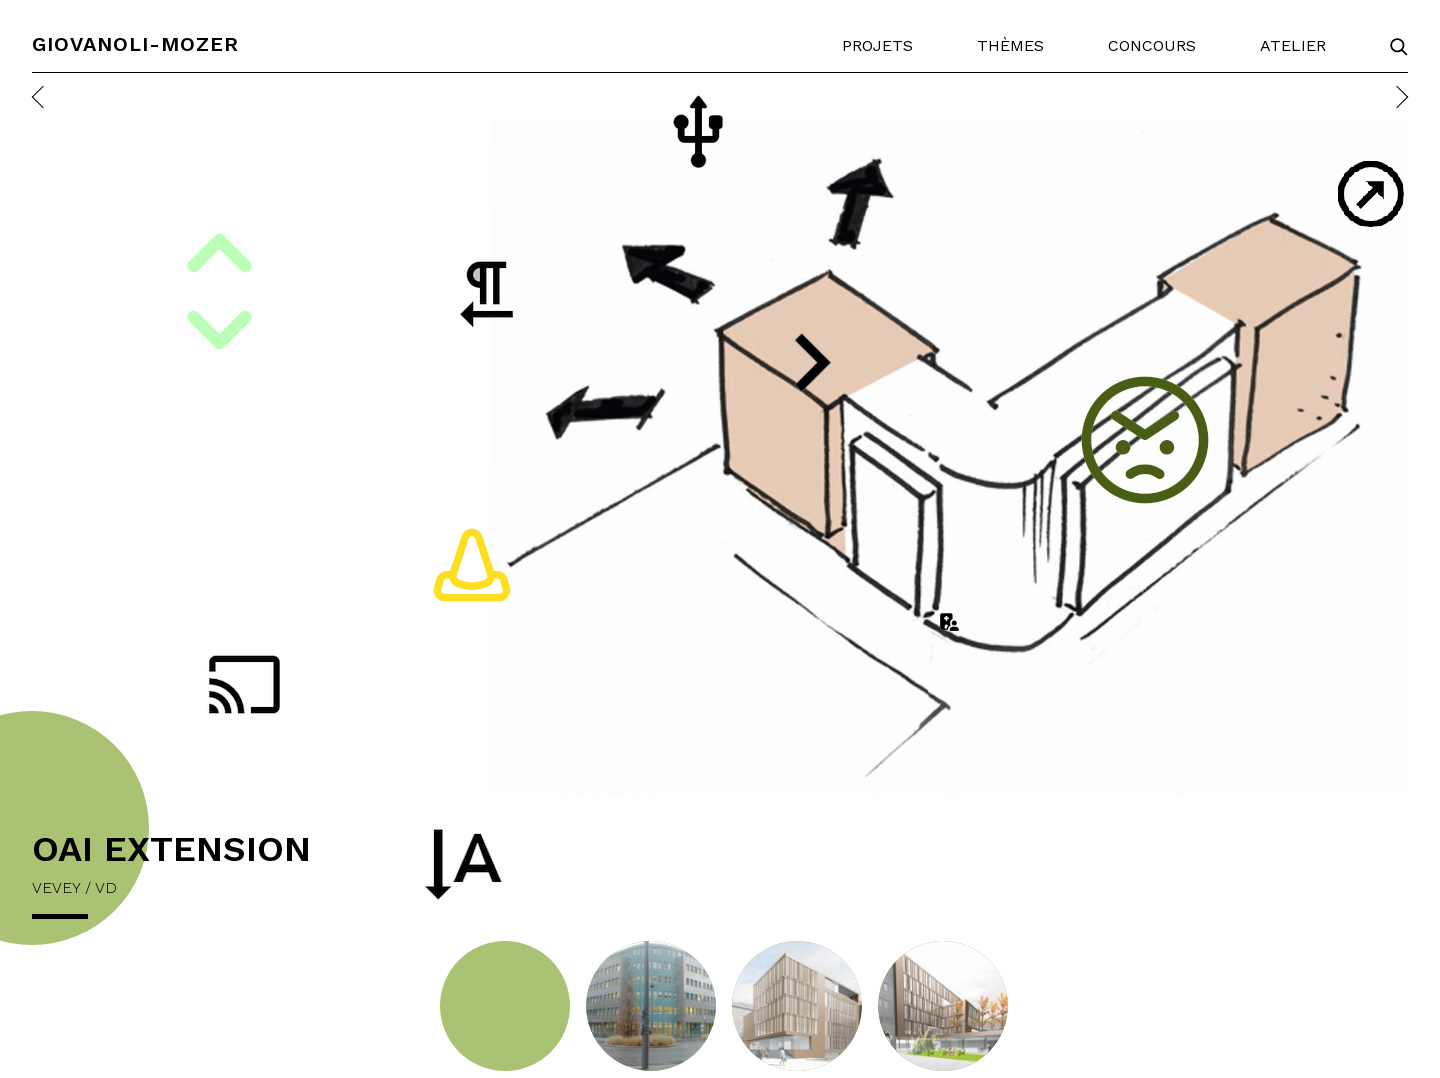  I want to click on connect a USB device, so click(698, 132).